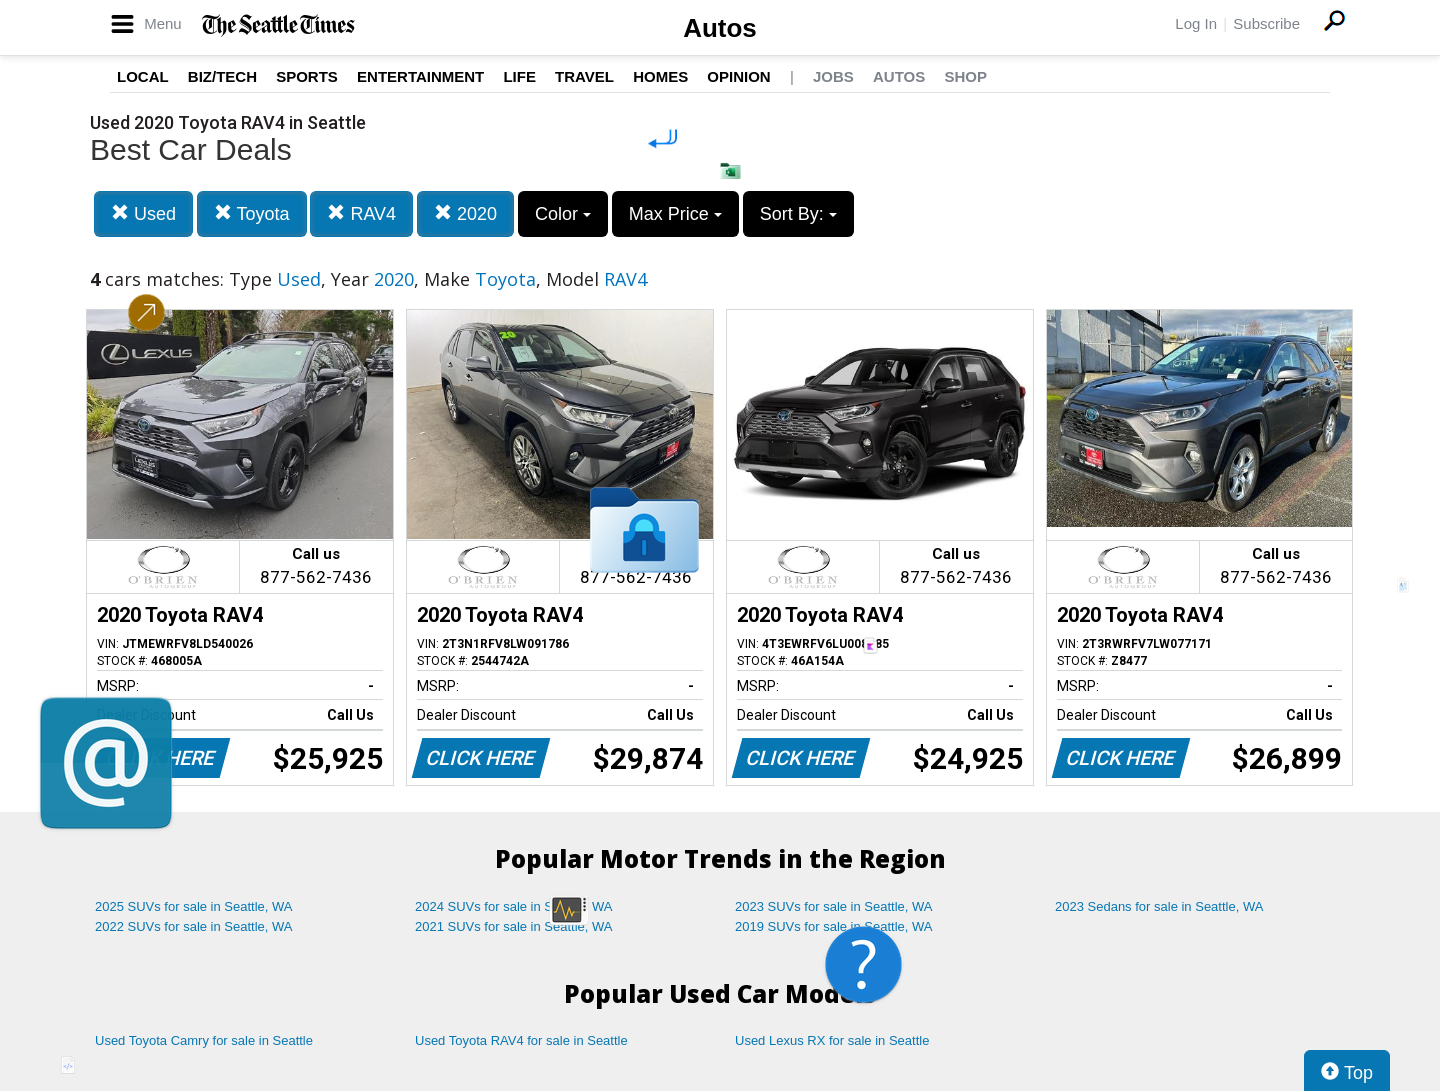 This screenshot has height=1091, width=1440. Describe the element at coordinates (870, 645) in the screenshot. I see `a kotlin source code file` at that location.